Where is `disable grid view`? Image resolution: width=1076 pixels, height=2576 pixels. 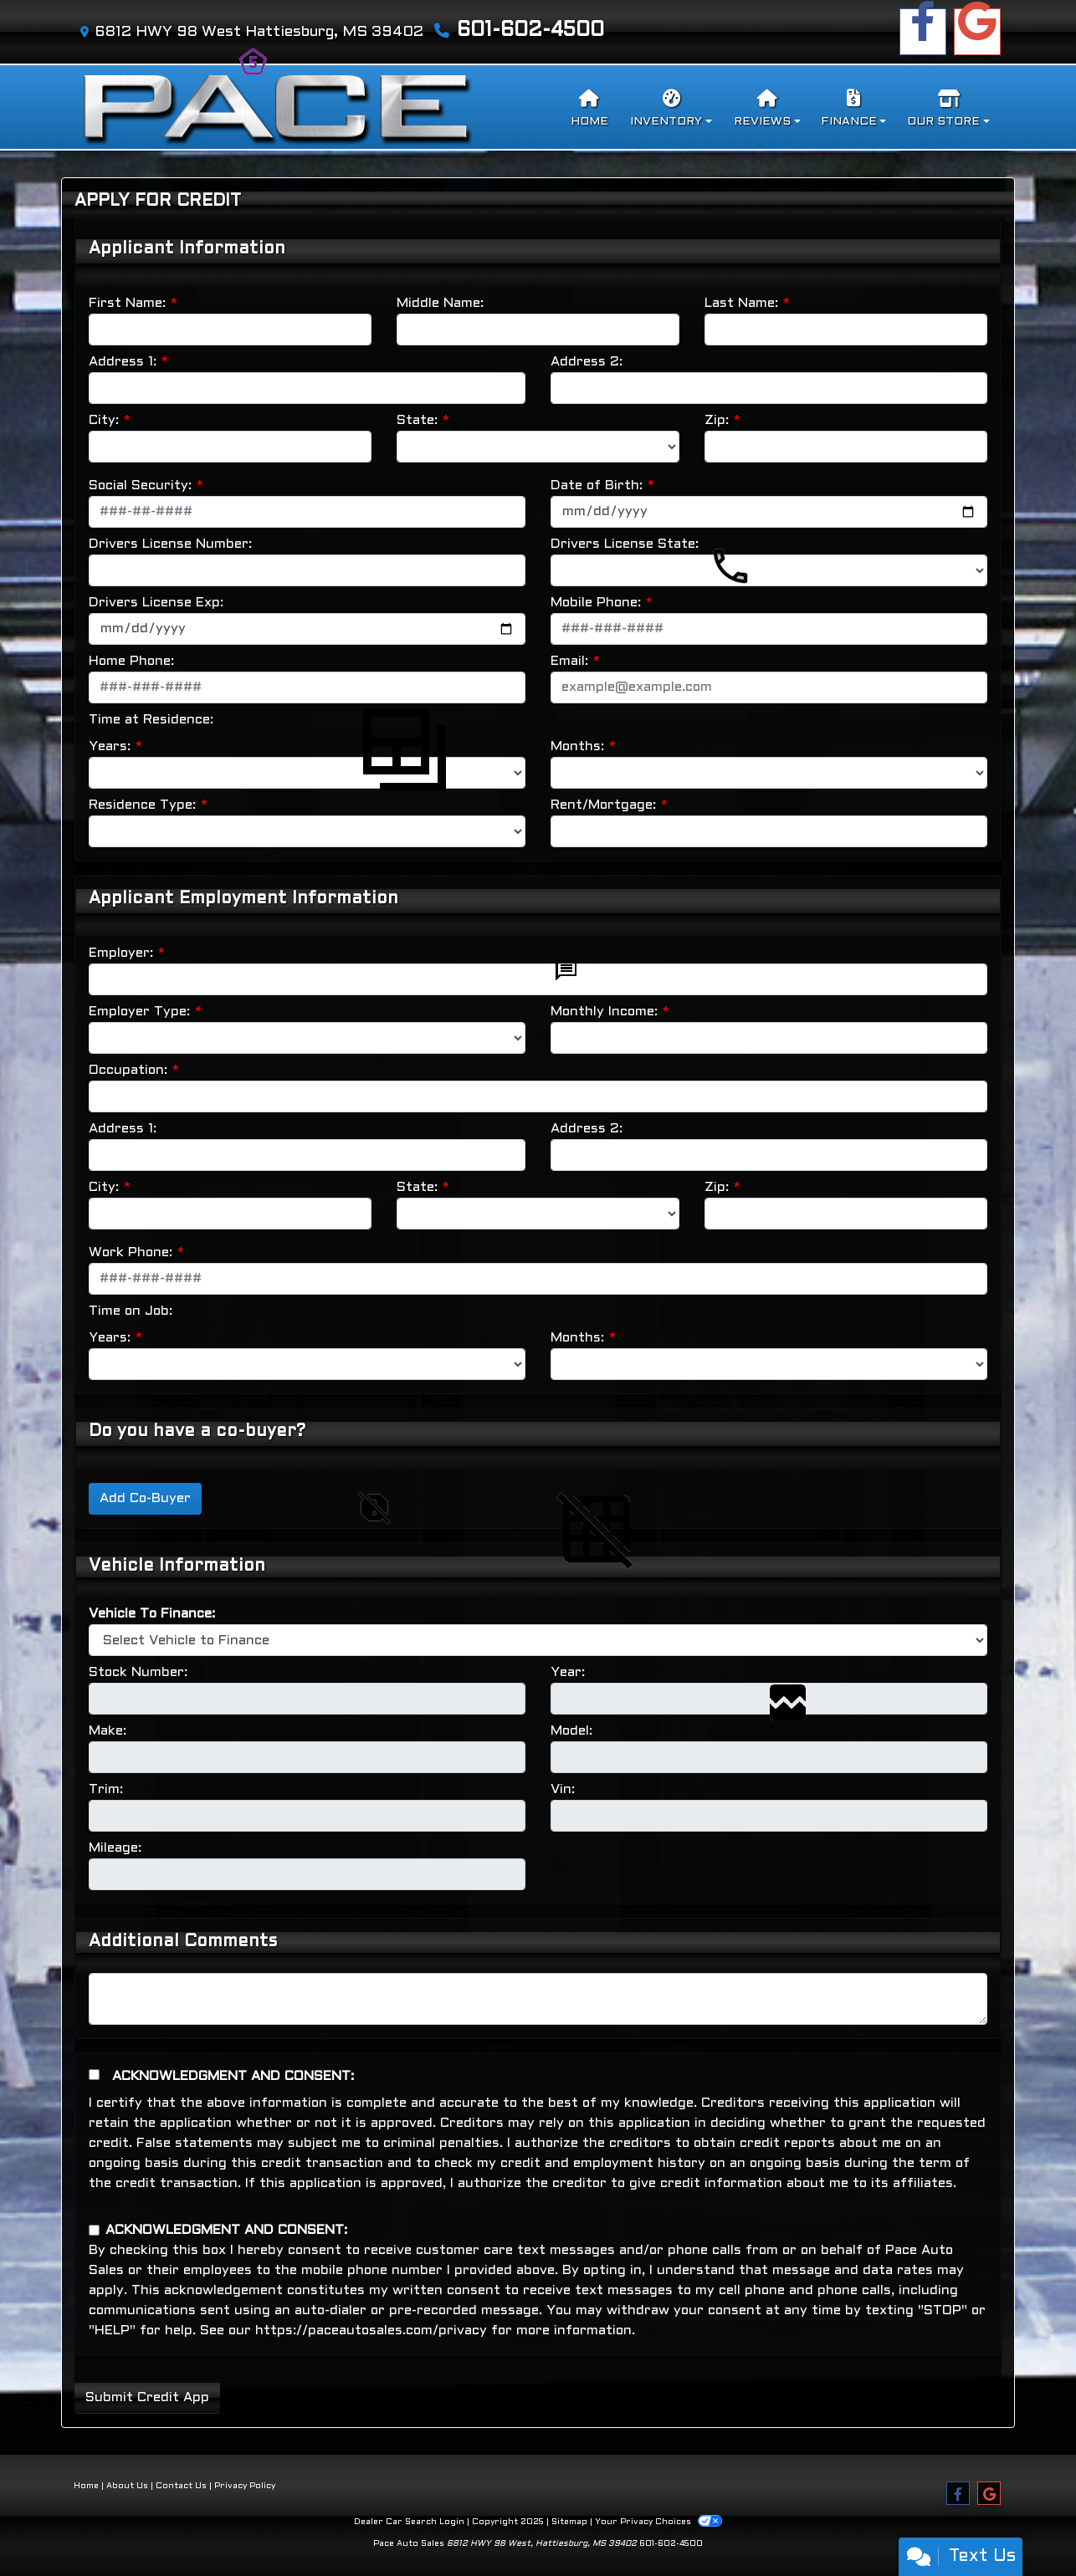 disable grid view is located at coordinates (597, 1529).